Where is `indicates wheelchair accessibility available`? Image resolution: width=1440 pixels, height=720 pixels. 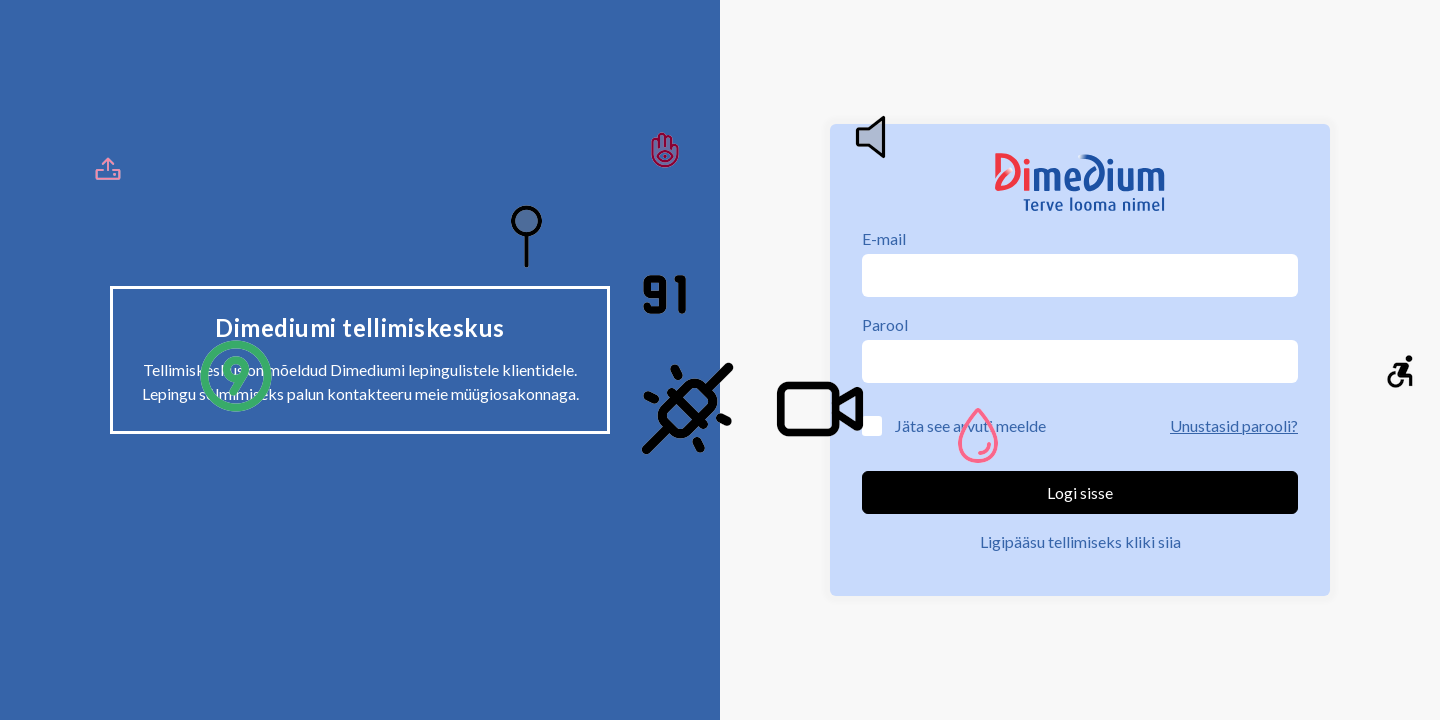
indicates wheelchair accessibility available is located at coordinates (1399, 371).